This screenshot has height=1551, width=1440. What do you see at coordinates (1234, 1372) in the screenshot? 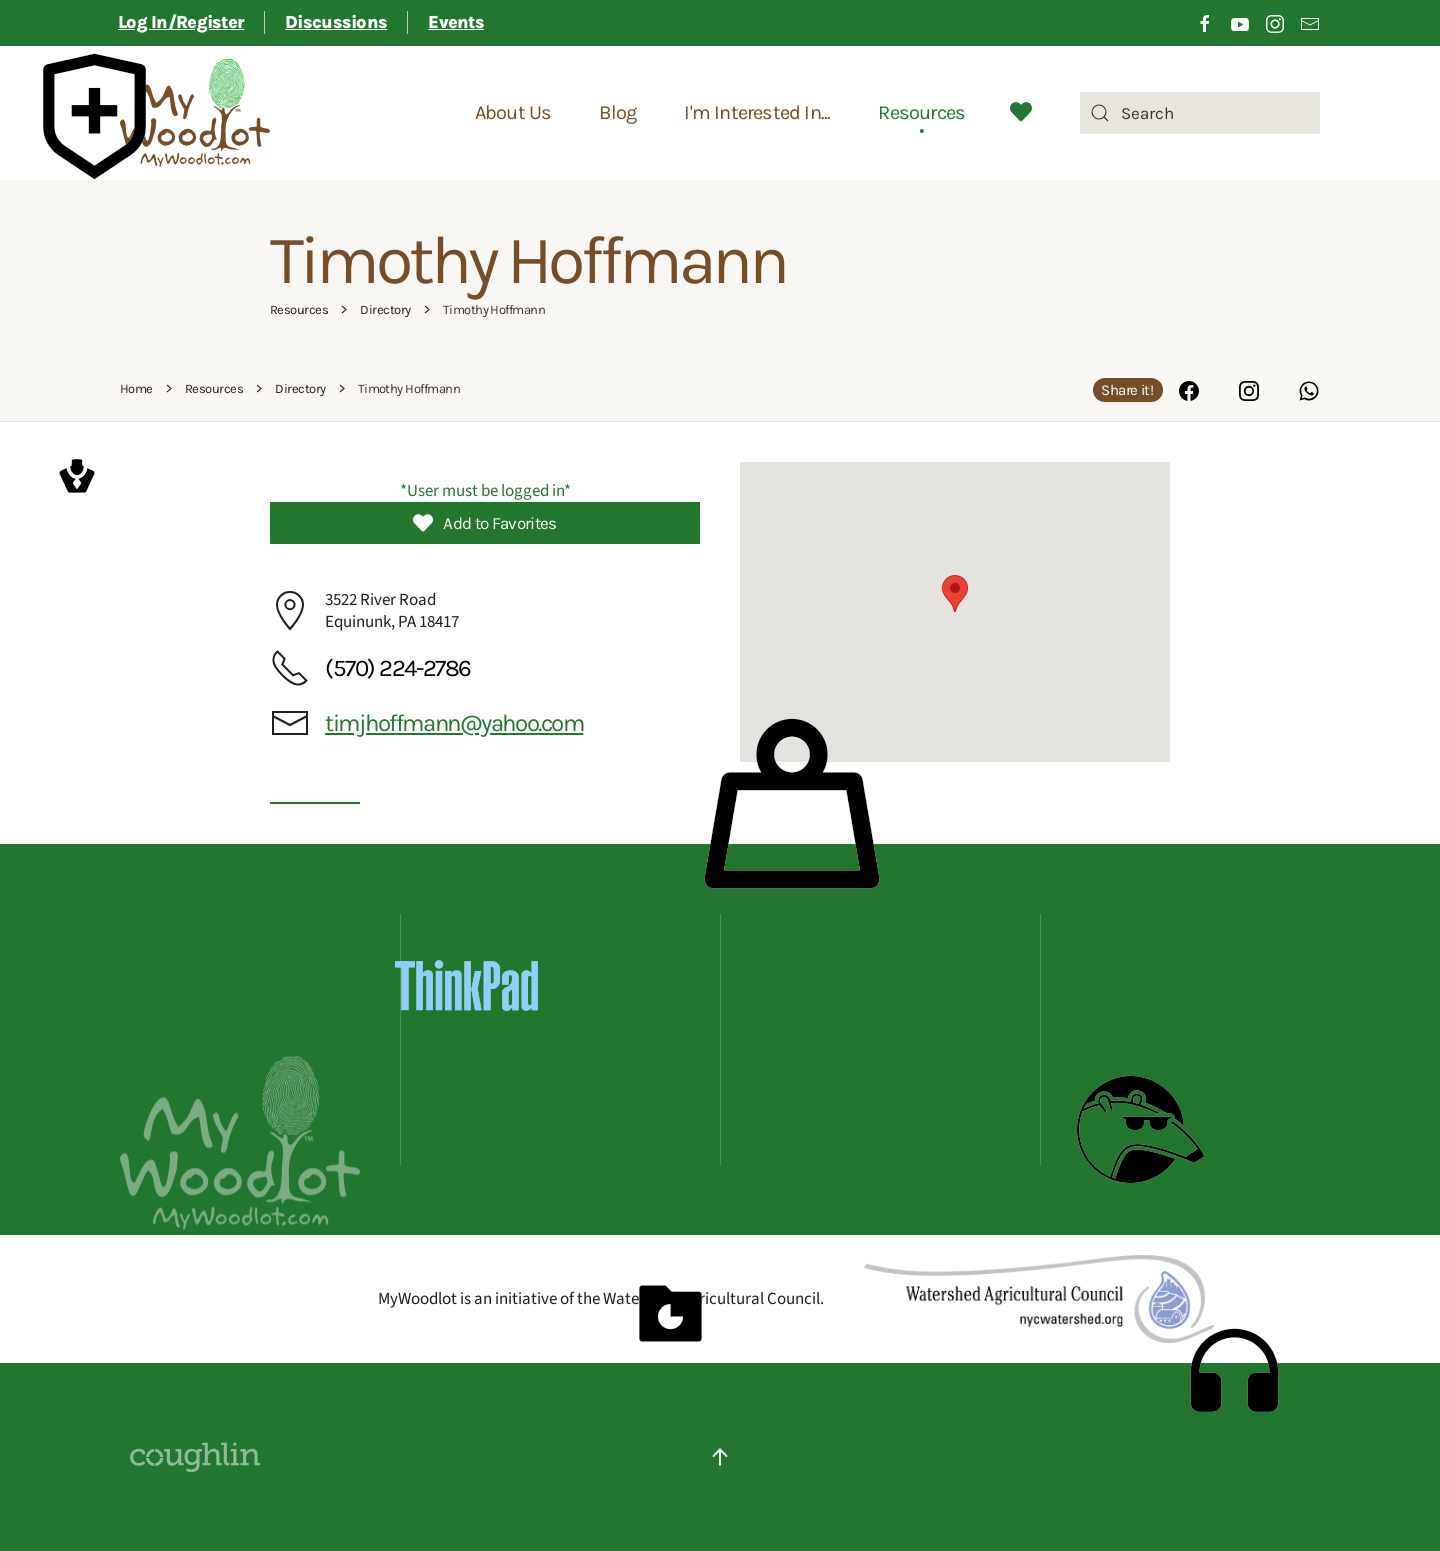
I see `access audio or music playback` at bounding box center [1234, 1372].